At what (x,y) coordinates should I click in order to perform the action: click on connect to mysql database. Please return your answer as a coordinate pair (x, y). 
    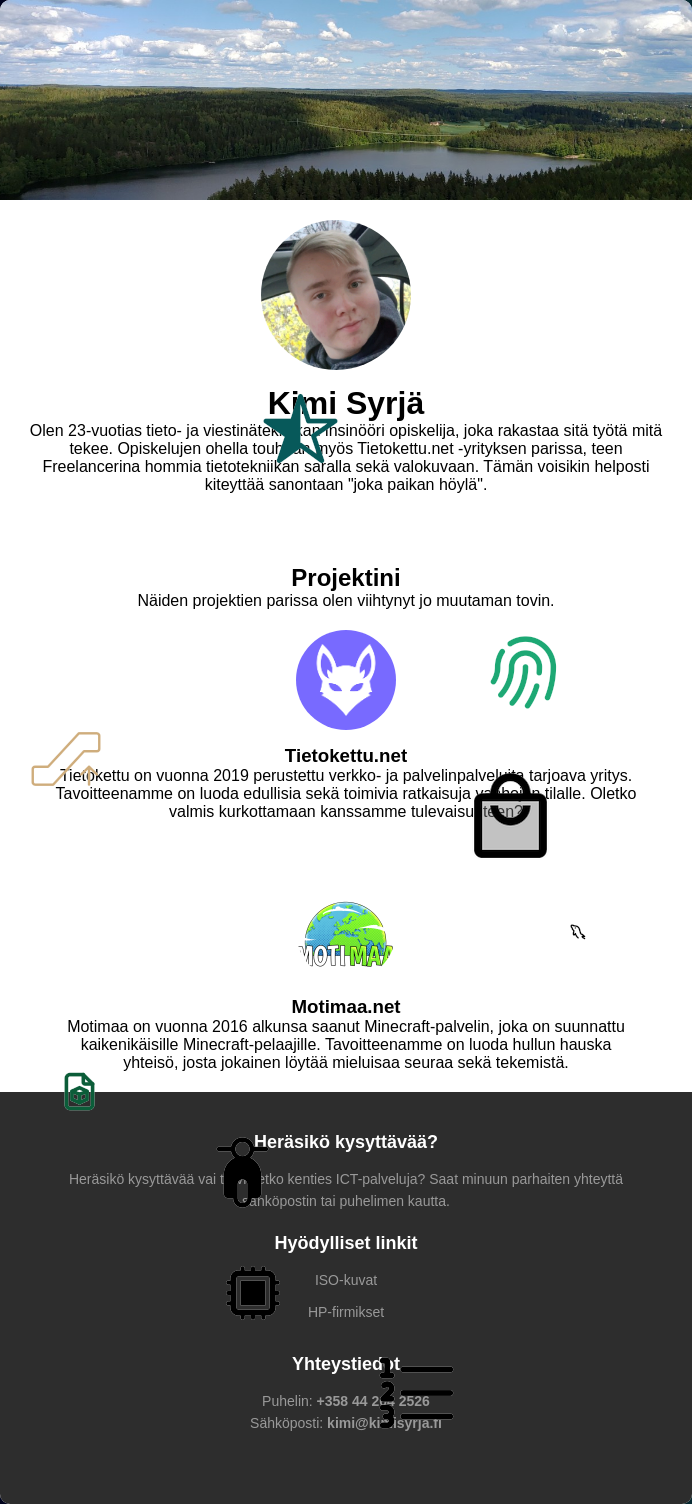
    Looking at the image, I should click on (577, 931).